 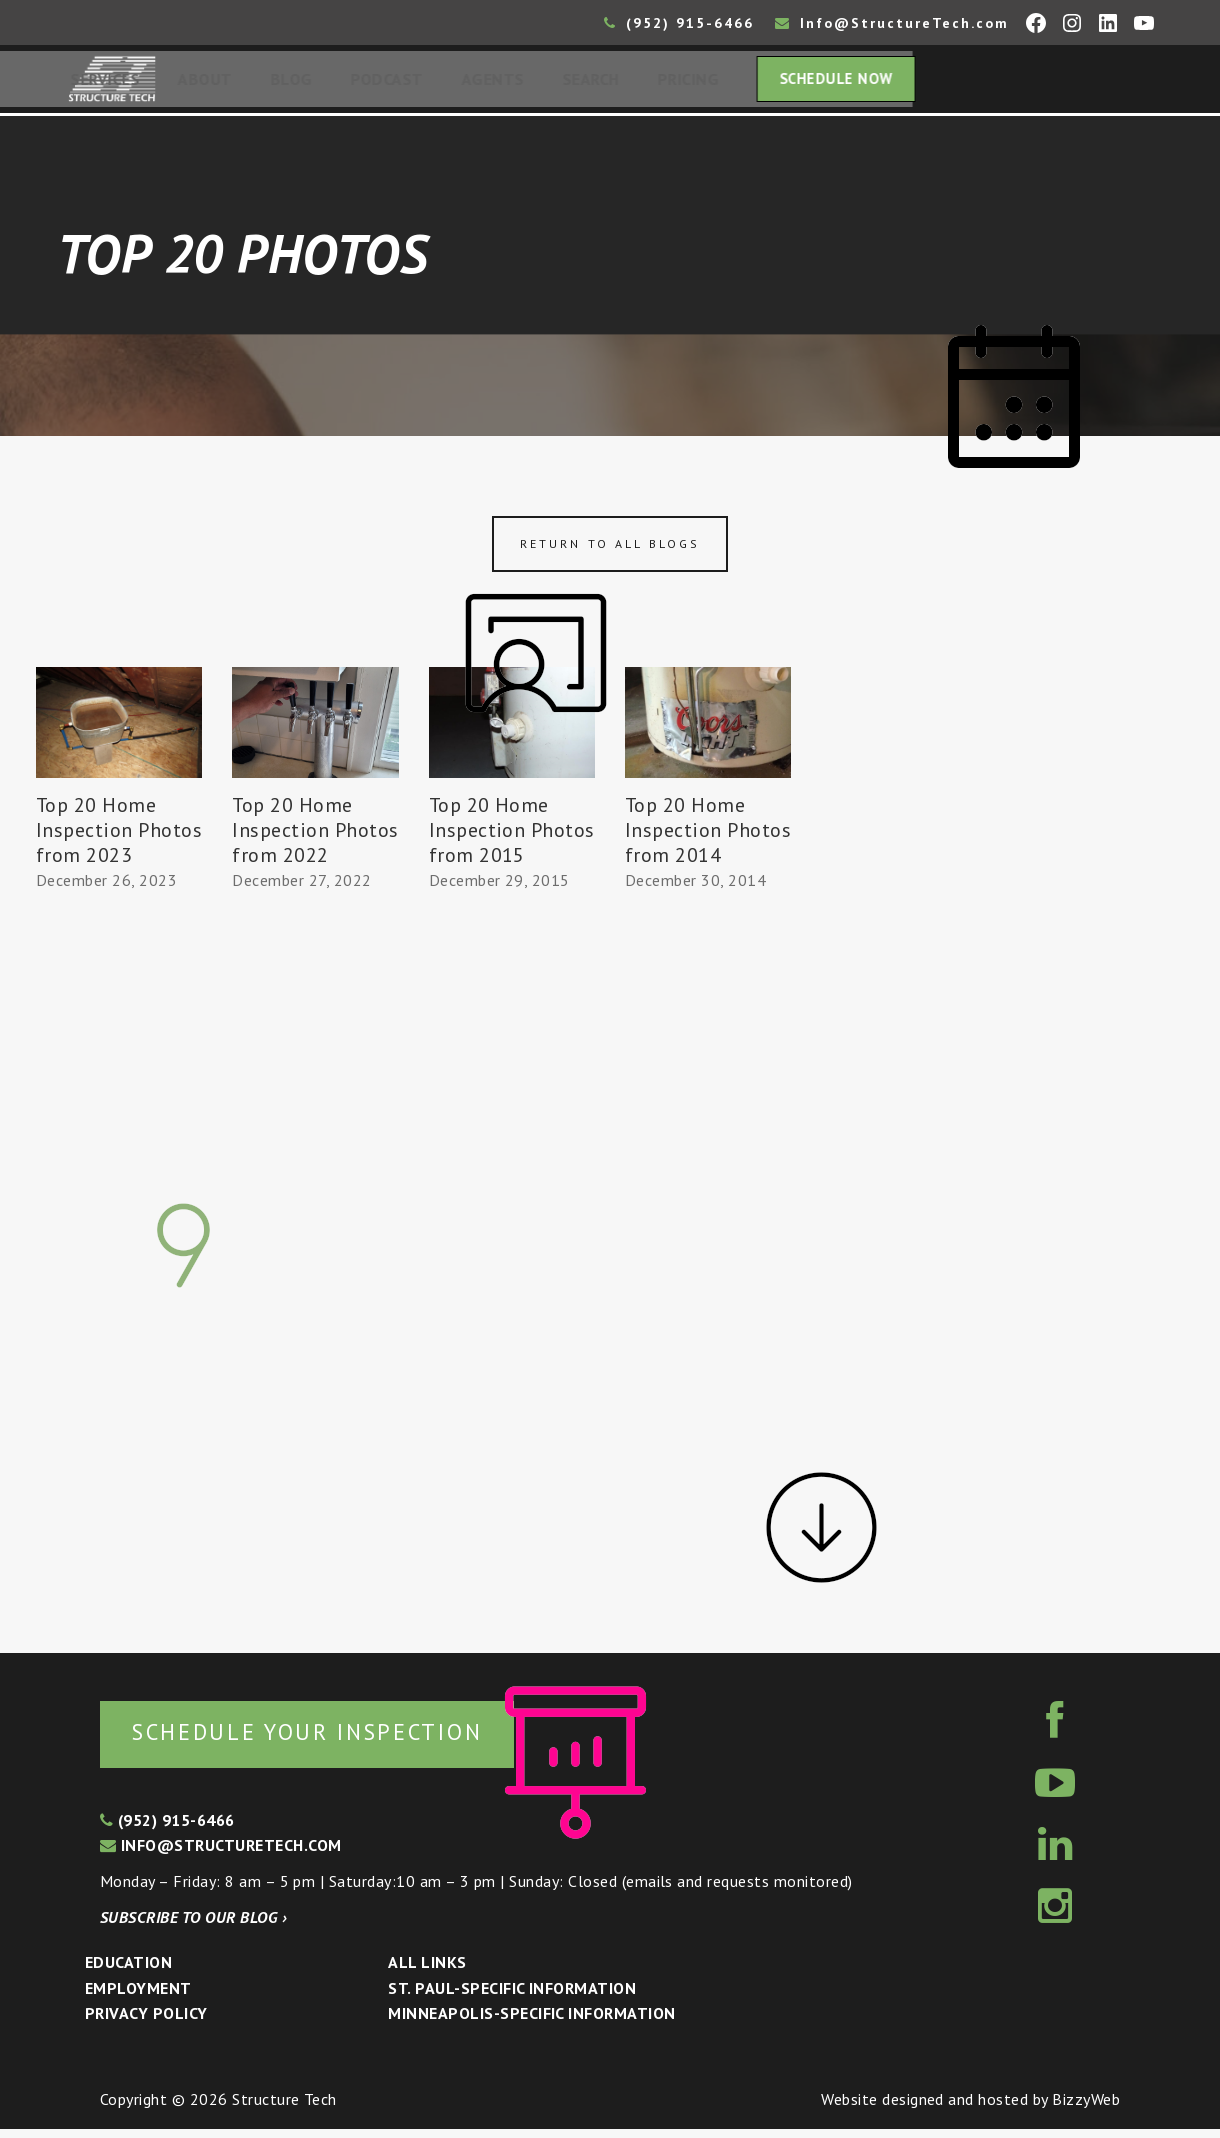 I want to click on indicates the number nine in a list or sequence, so click(x=183, y=1245).